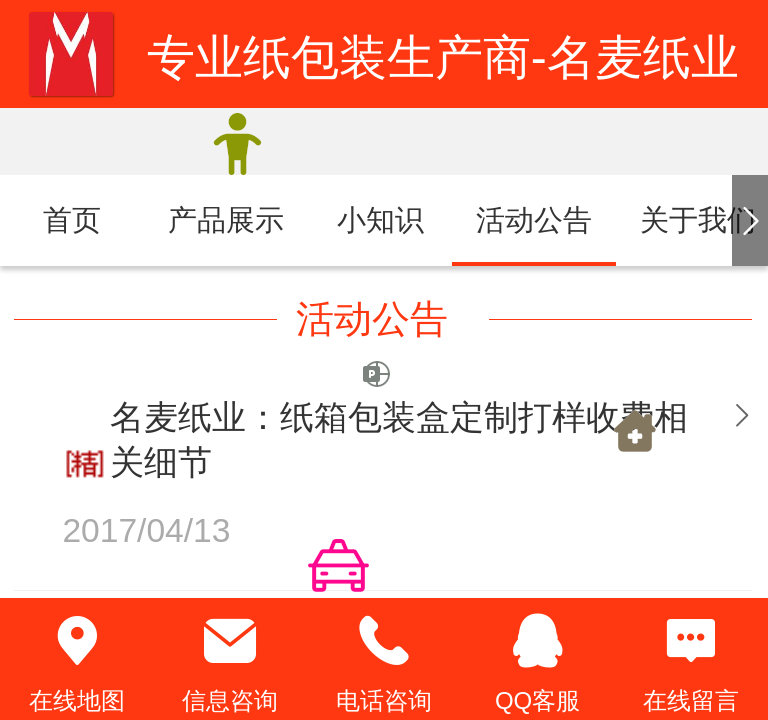 The width and height of the screenshot is (768, 720). What do you see at coordinates (338, 569) in the screenshot?
I see `request a taxi or cab ride` at bounding box center [338, 569].